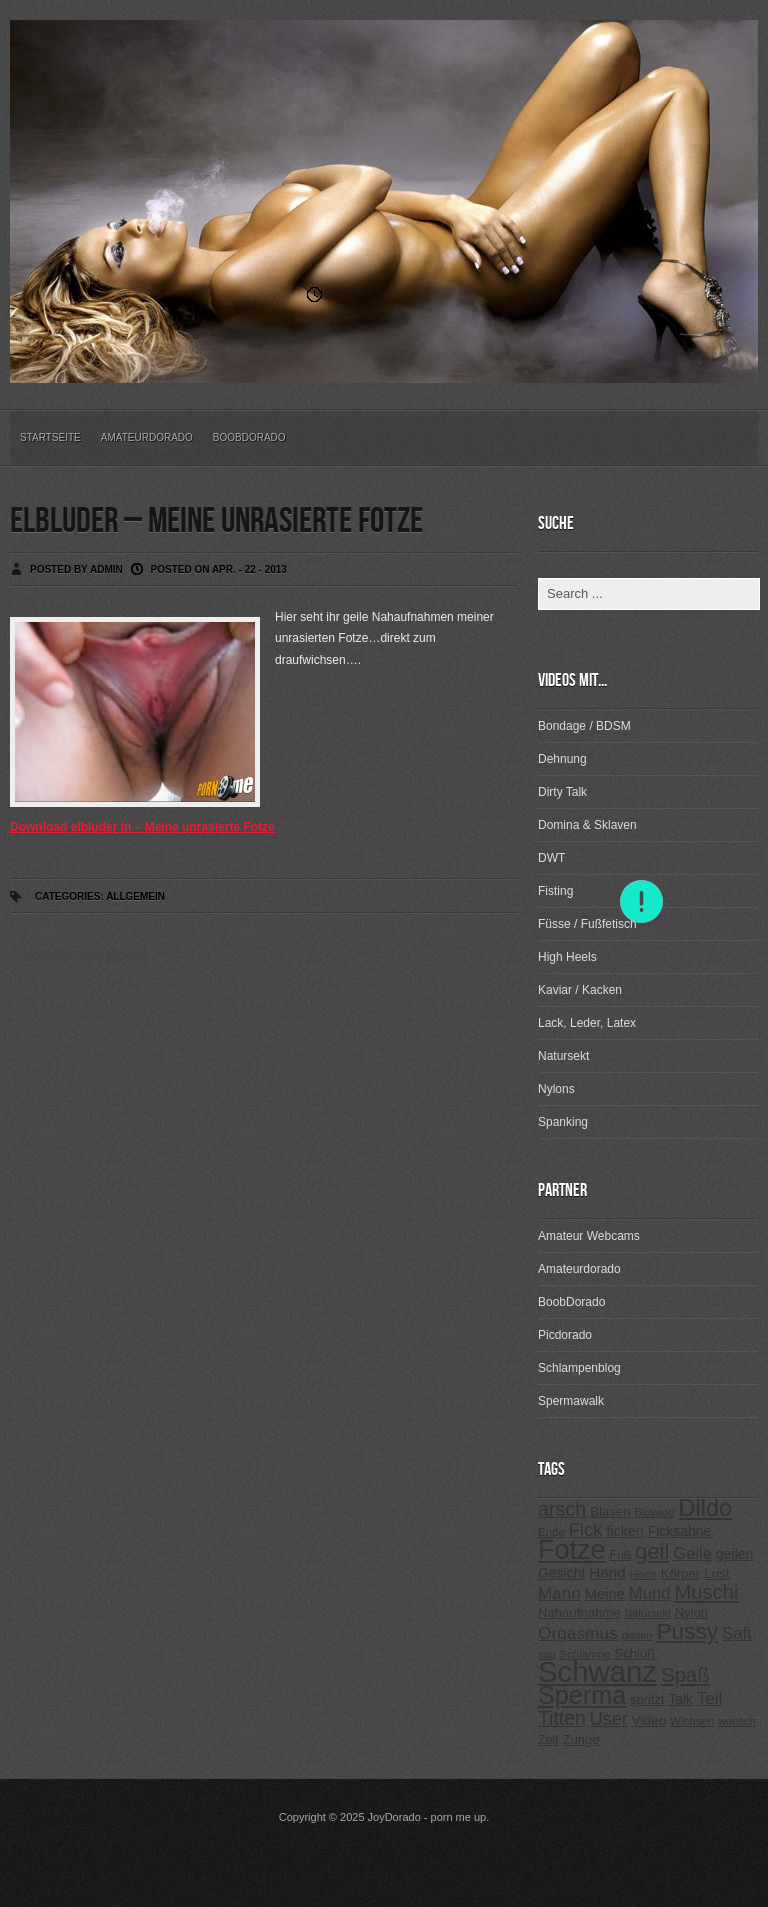  Describe the element at coordinates (641, 901) in the screenshot. I see `indicates an error or warning state` at that location.